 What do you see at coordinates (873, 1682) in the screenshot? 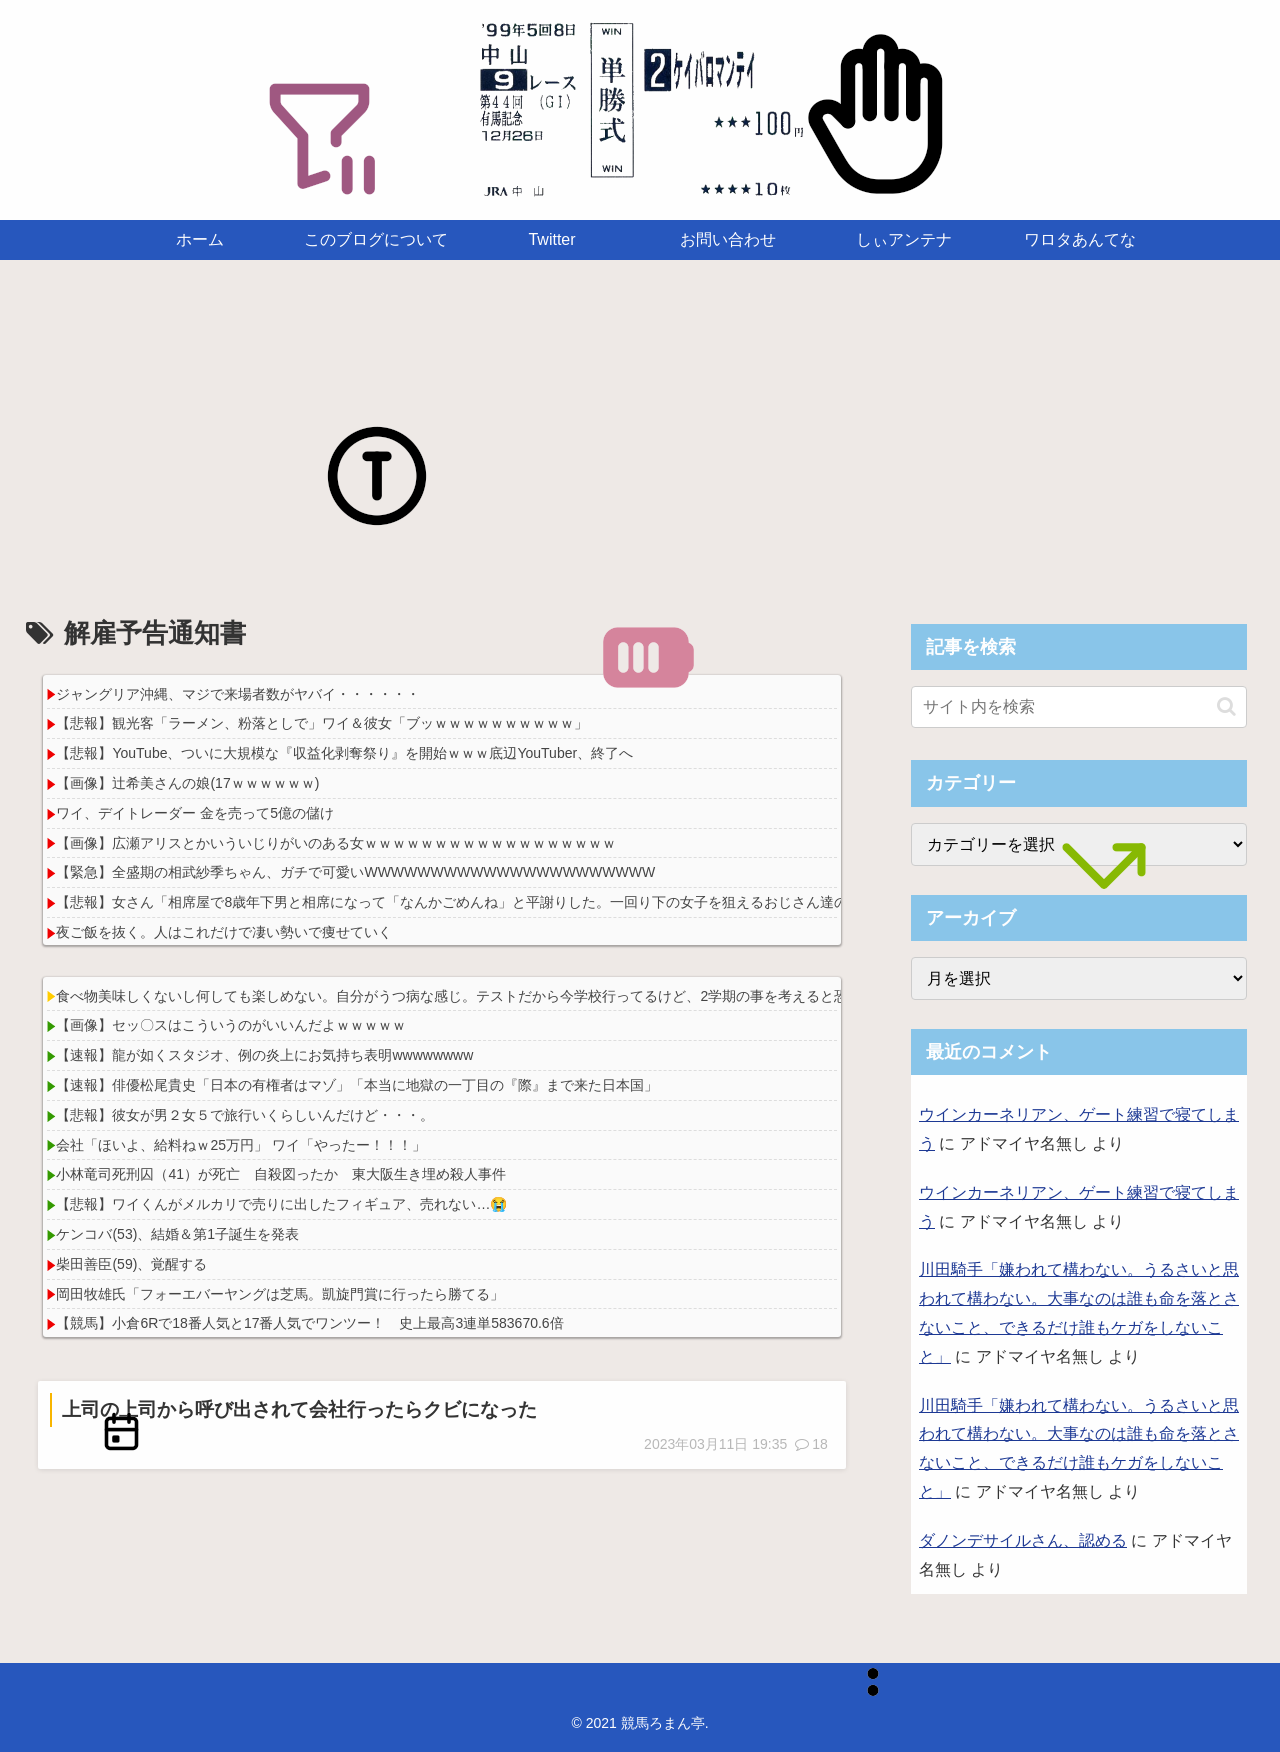
I see `access more options or actions` at bounding box center [873, 1682].